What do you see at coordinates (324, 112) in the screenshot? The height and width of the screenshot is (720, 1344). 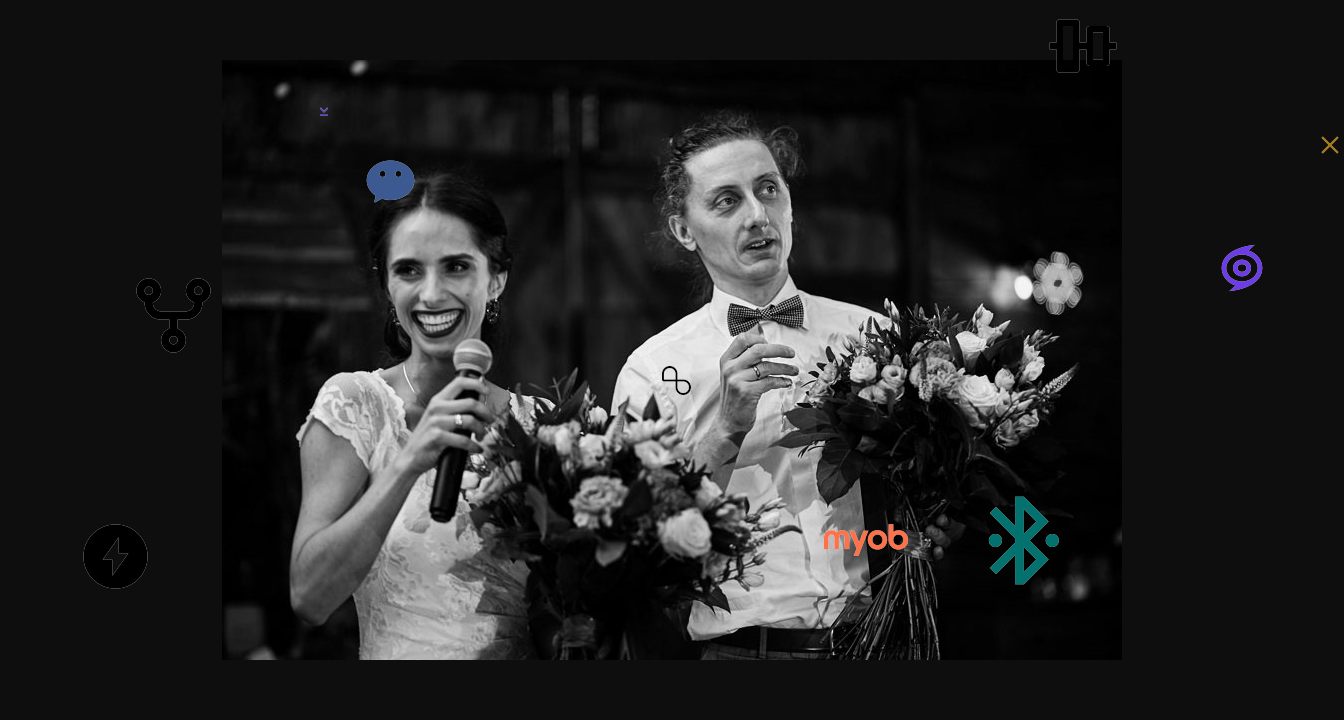 I see `skip to bottom of page or list` at bounding box center [324, 112].